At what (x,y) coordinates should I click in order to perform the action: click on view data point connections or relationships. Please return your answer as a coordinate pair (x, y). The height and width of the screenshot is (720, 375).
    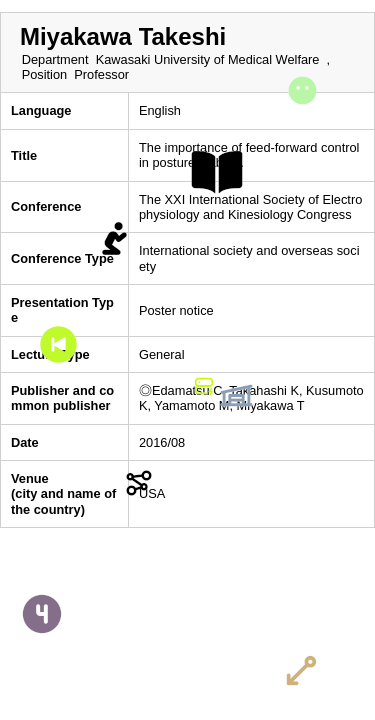
    Looking at the image, I should click on (139, 483).